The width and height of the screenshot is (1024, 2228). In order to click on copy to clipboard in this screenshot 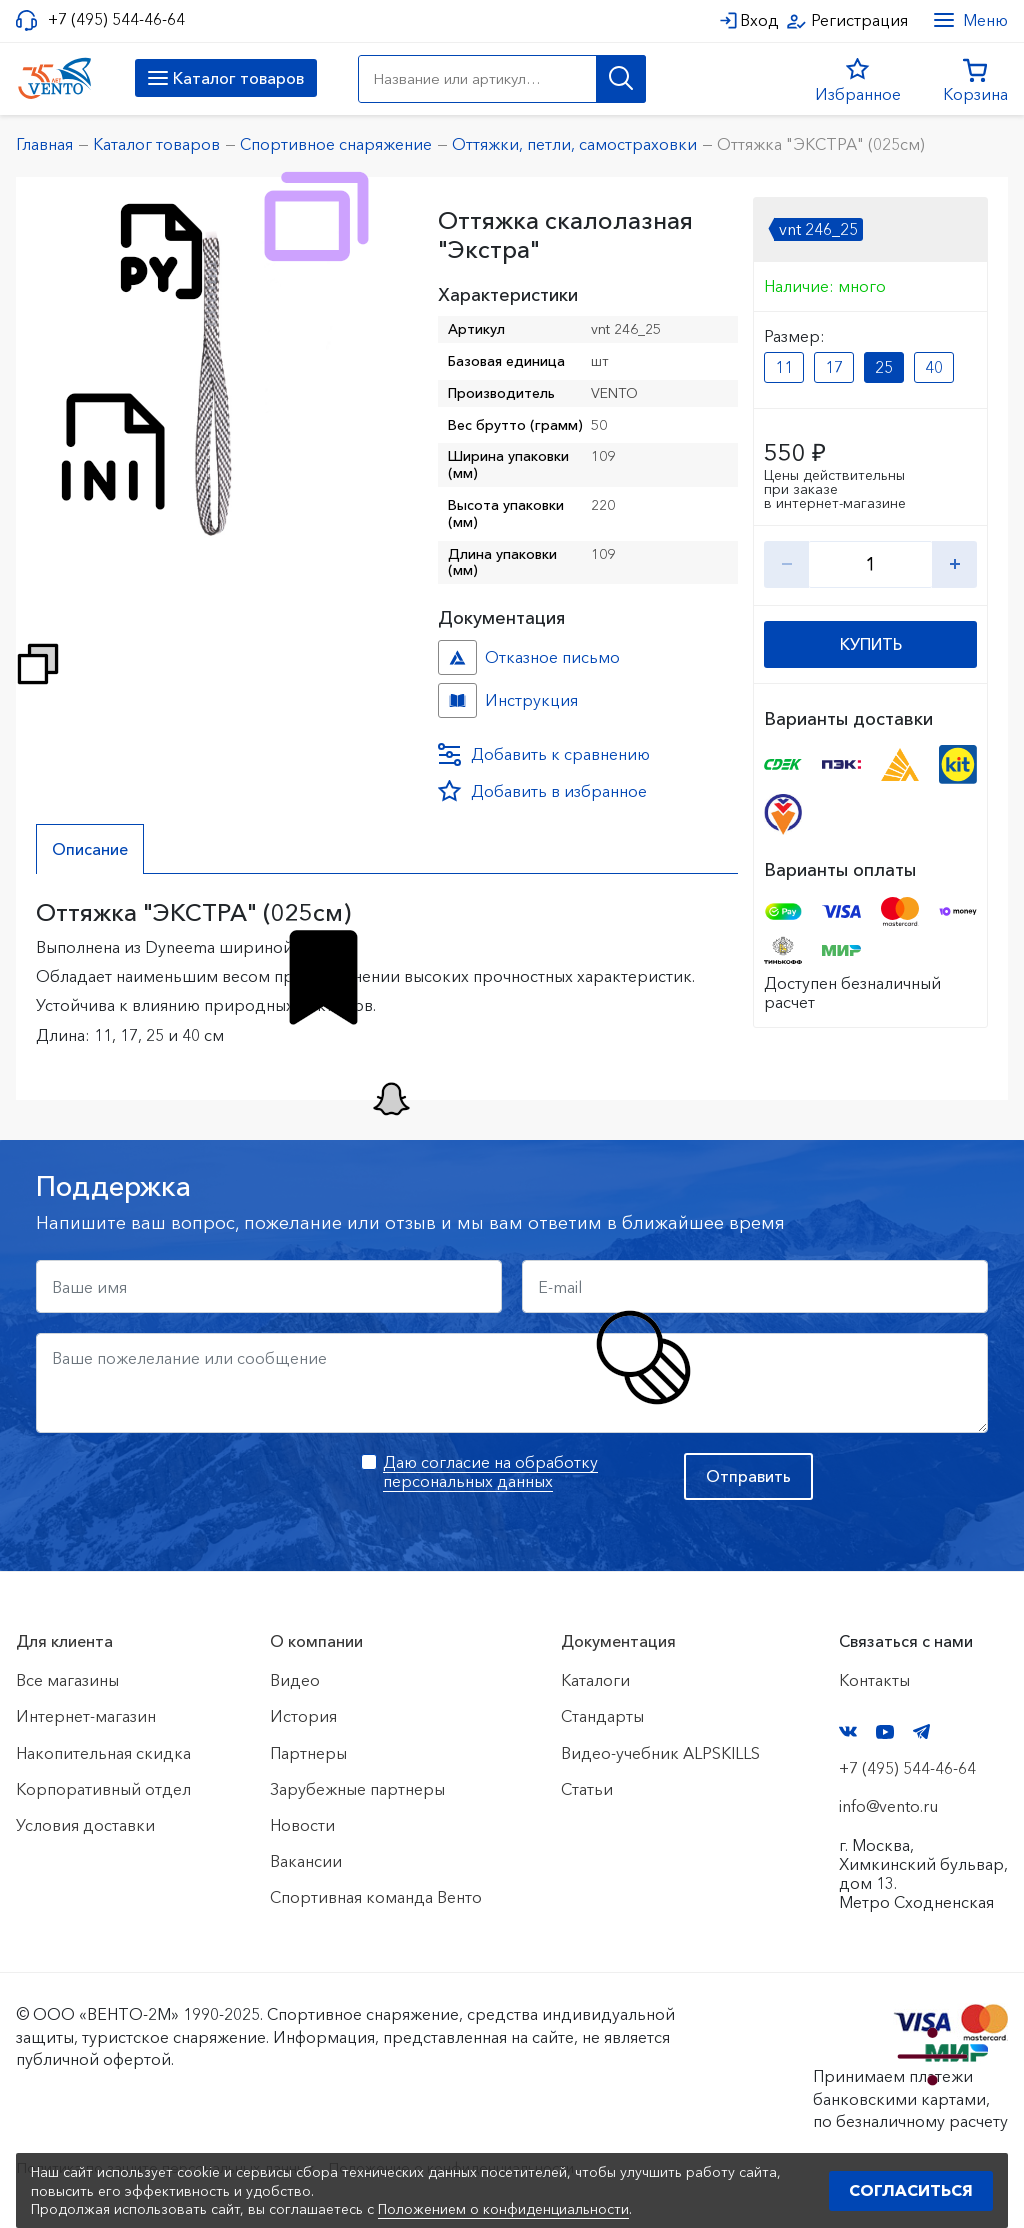, I will do `click(38, 664)`.